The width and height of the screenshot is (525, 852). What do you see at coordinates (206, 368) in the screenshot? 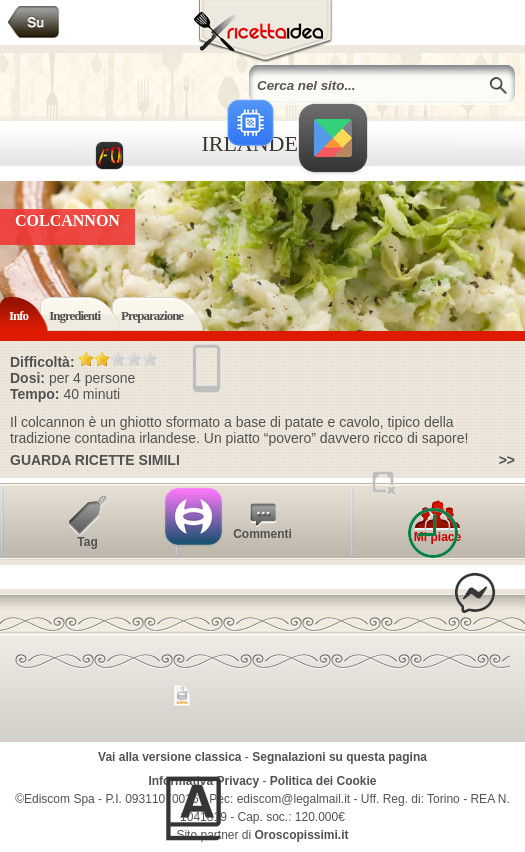
I see `indicates an iPhone or iOS device` at bounding box center [206, 368].